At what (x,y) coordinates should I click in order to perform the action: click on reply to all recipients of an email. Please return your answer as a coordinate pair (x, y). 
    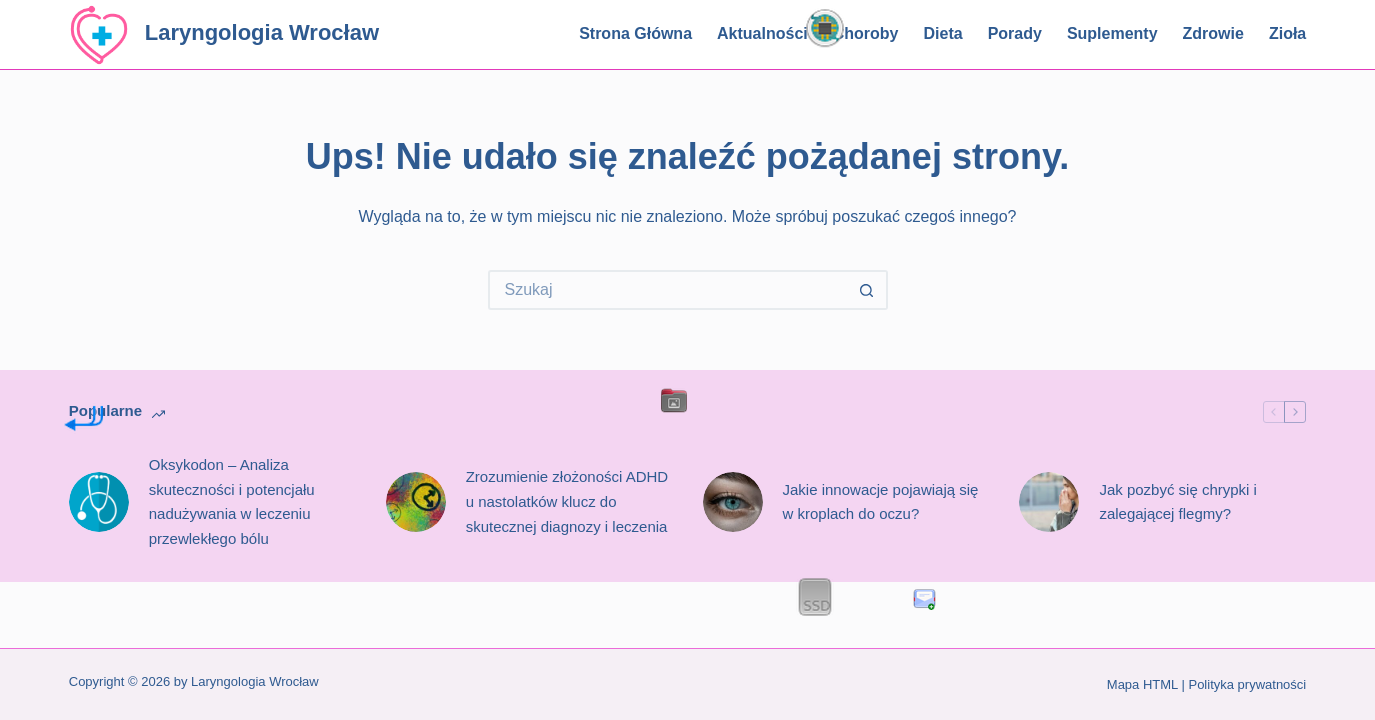
    Looking at the image, I should click on (83, 416).